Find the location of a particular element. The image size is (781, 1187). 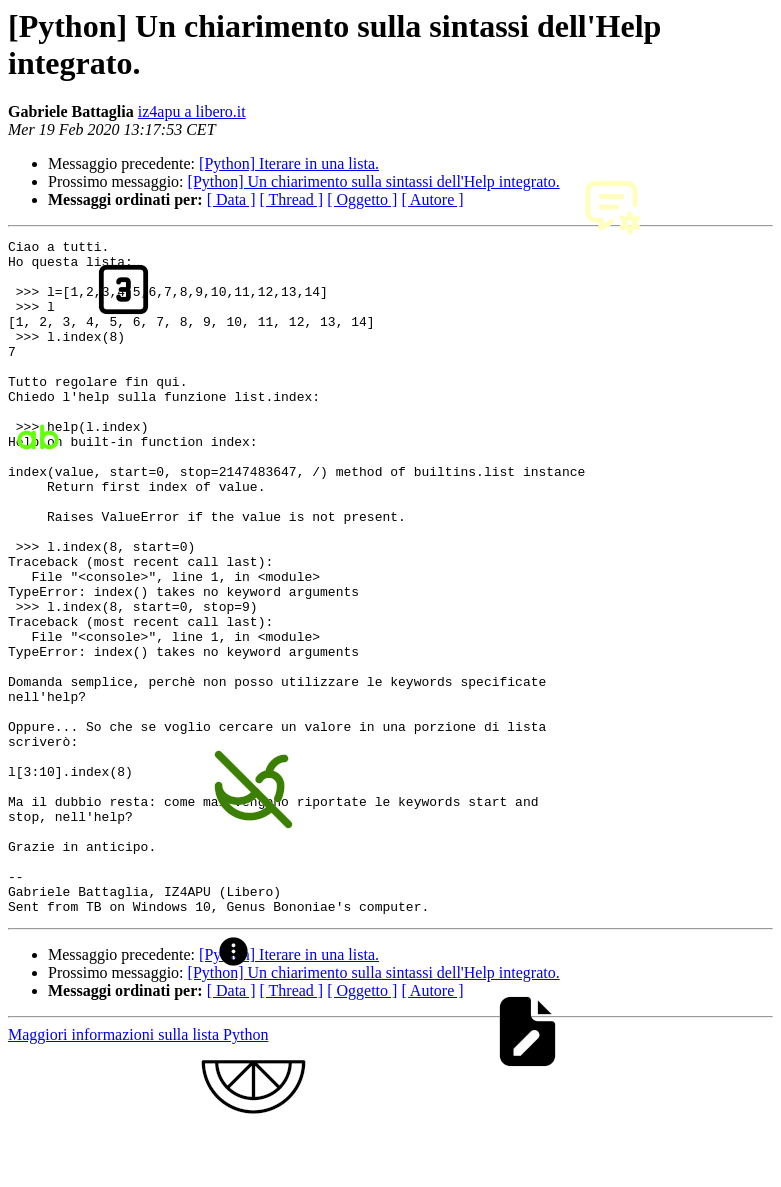

access message settings is located at coordinates (611, 204).